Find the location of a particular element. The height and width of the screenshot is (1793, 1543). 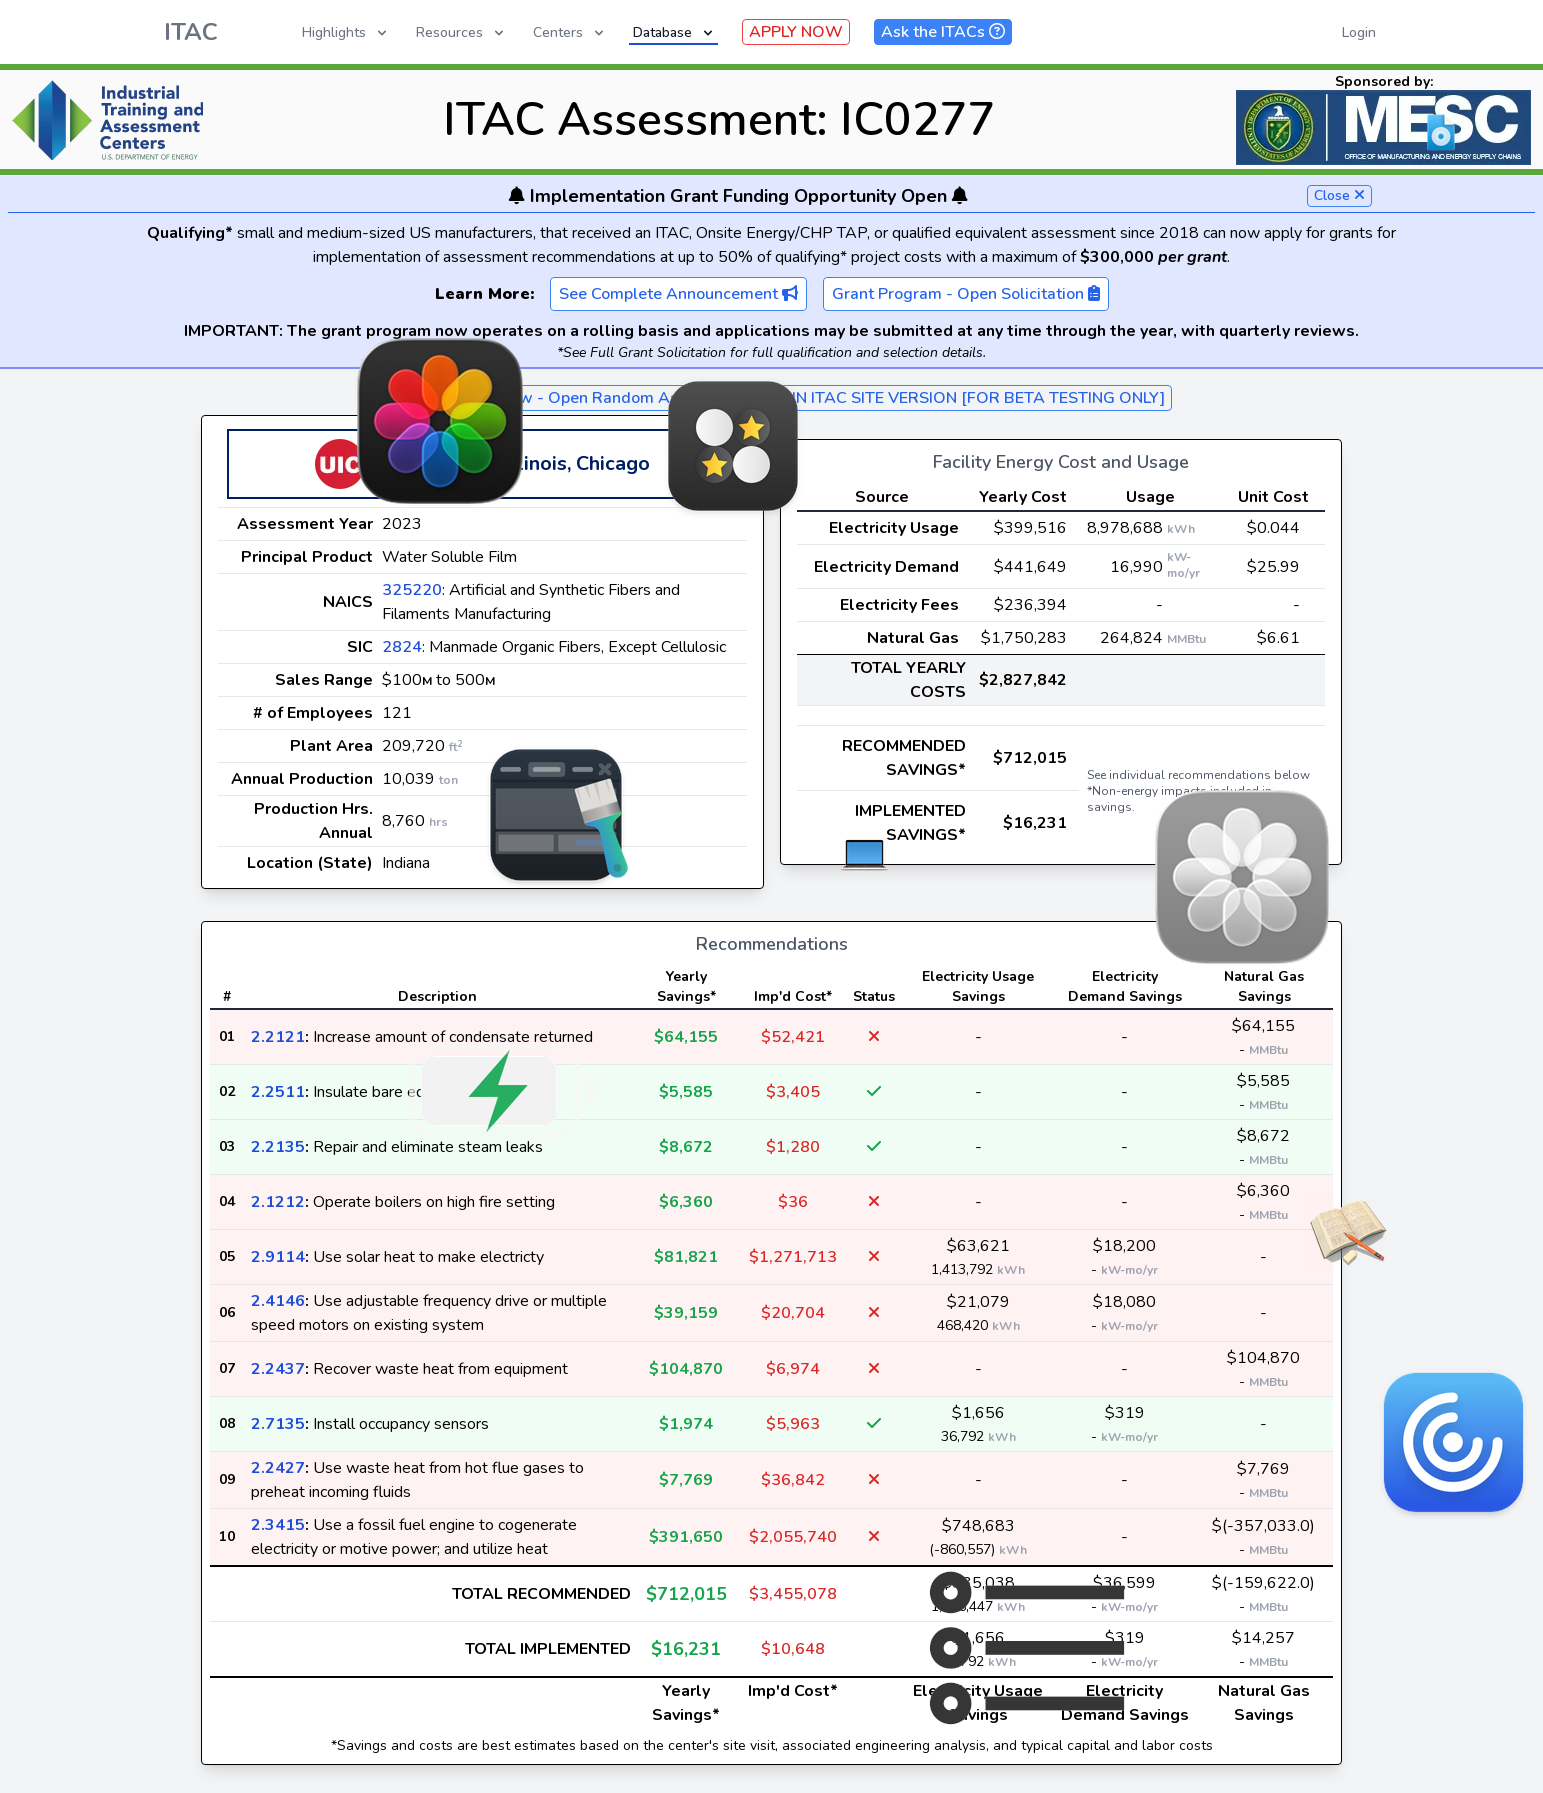

access hanja character conversion tool is located at coordinates (1348, 1230).